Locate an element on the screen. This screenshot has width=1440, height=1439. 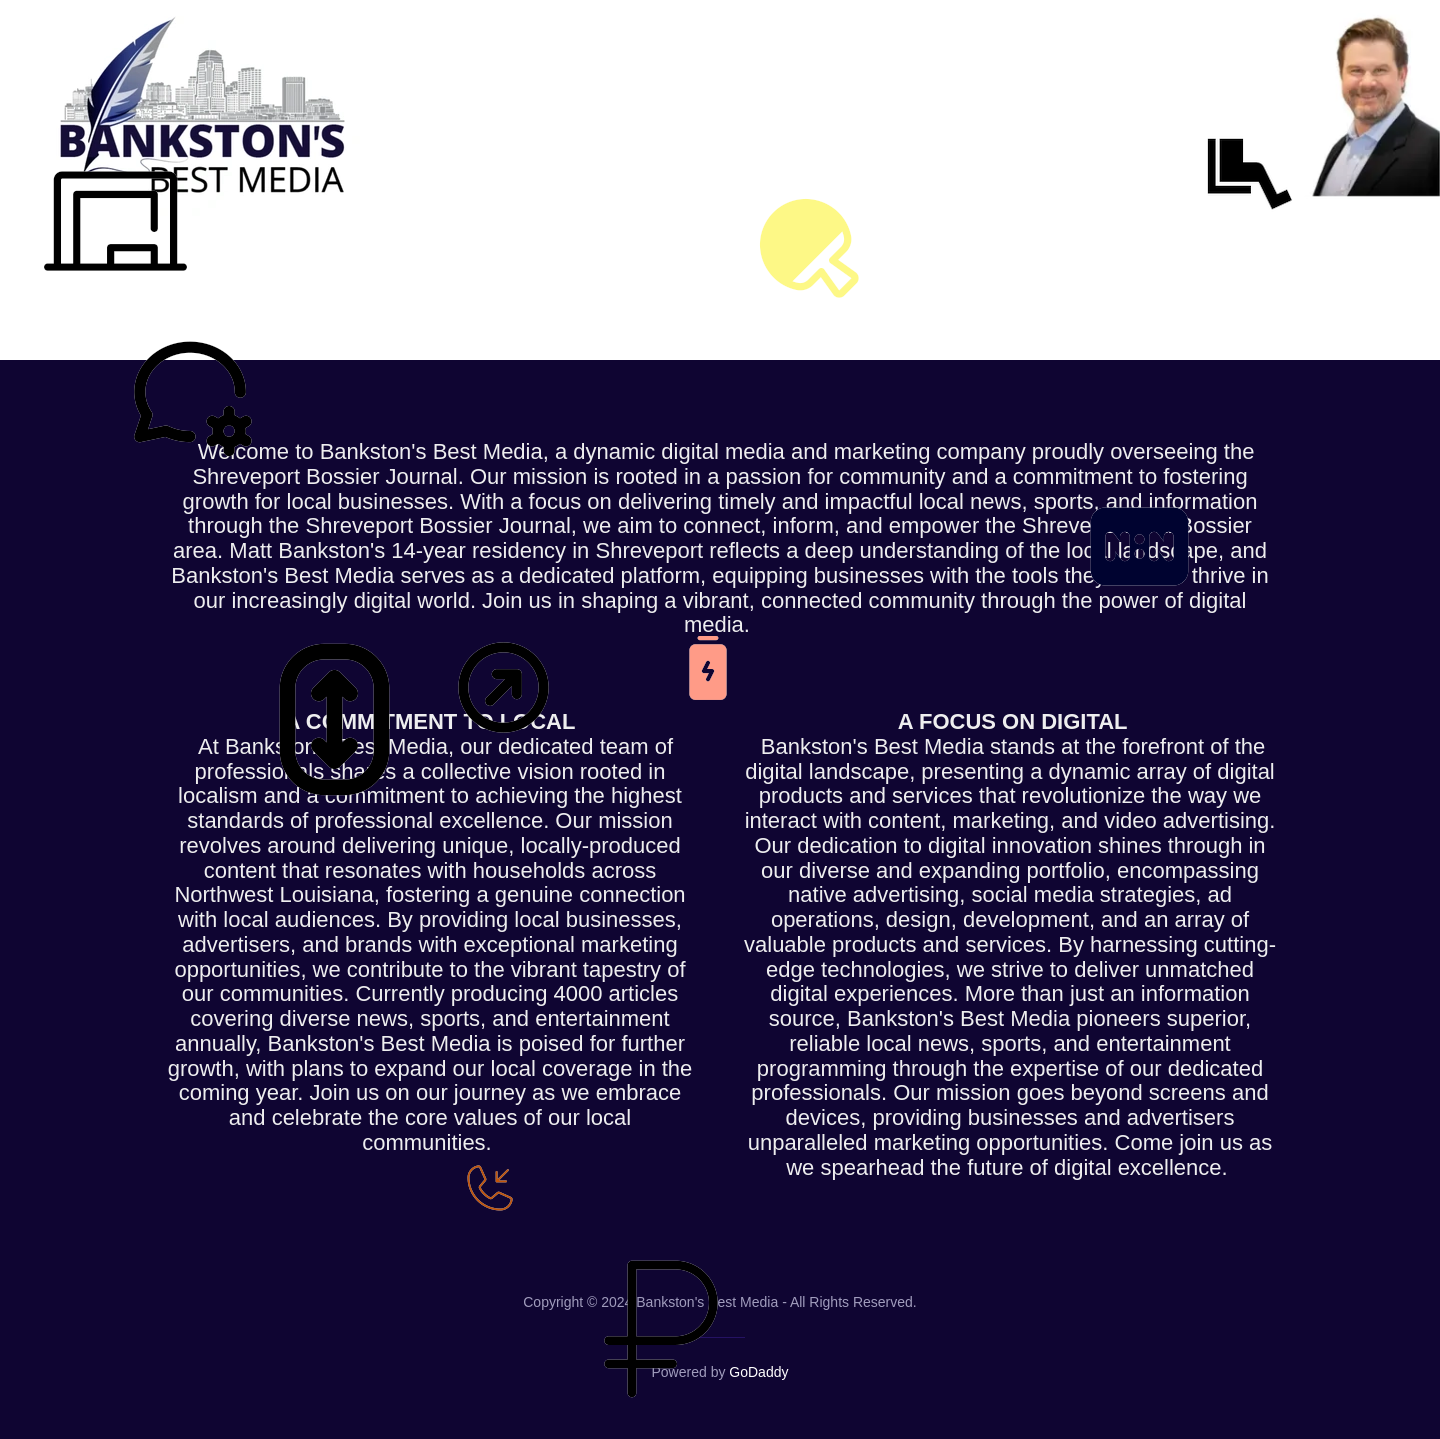
indicates a many-to-many database relationship is located at coordinates (1139, 546).